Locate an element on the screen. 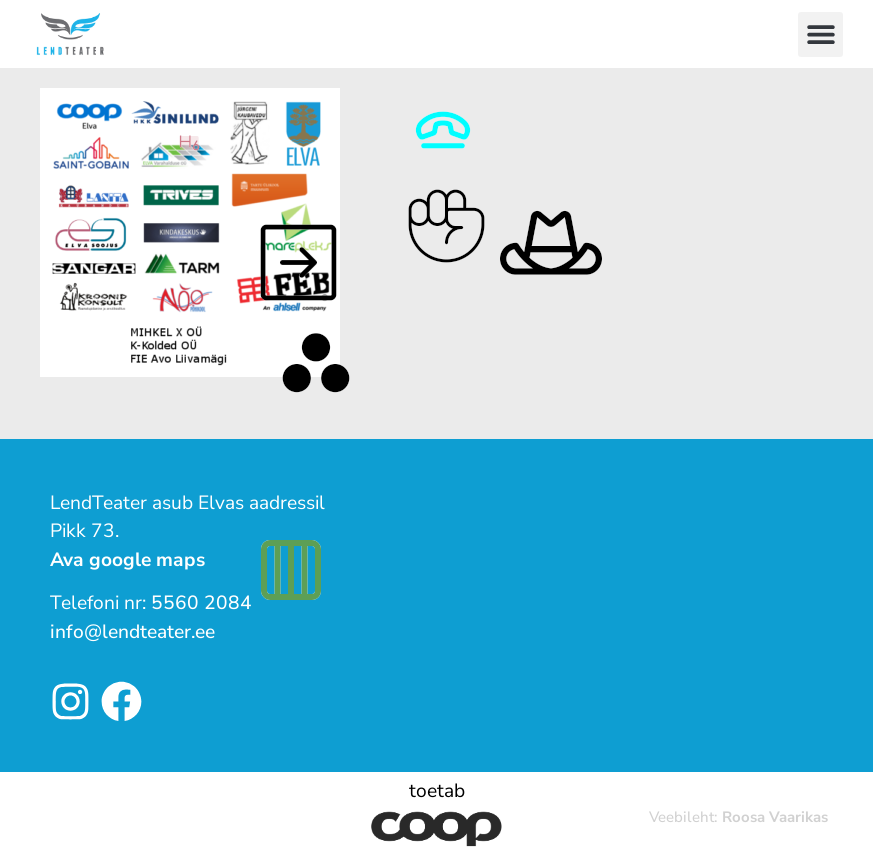  format text as heading level 6 is located at coordinates (188, 142).